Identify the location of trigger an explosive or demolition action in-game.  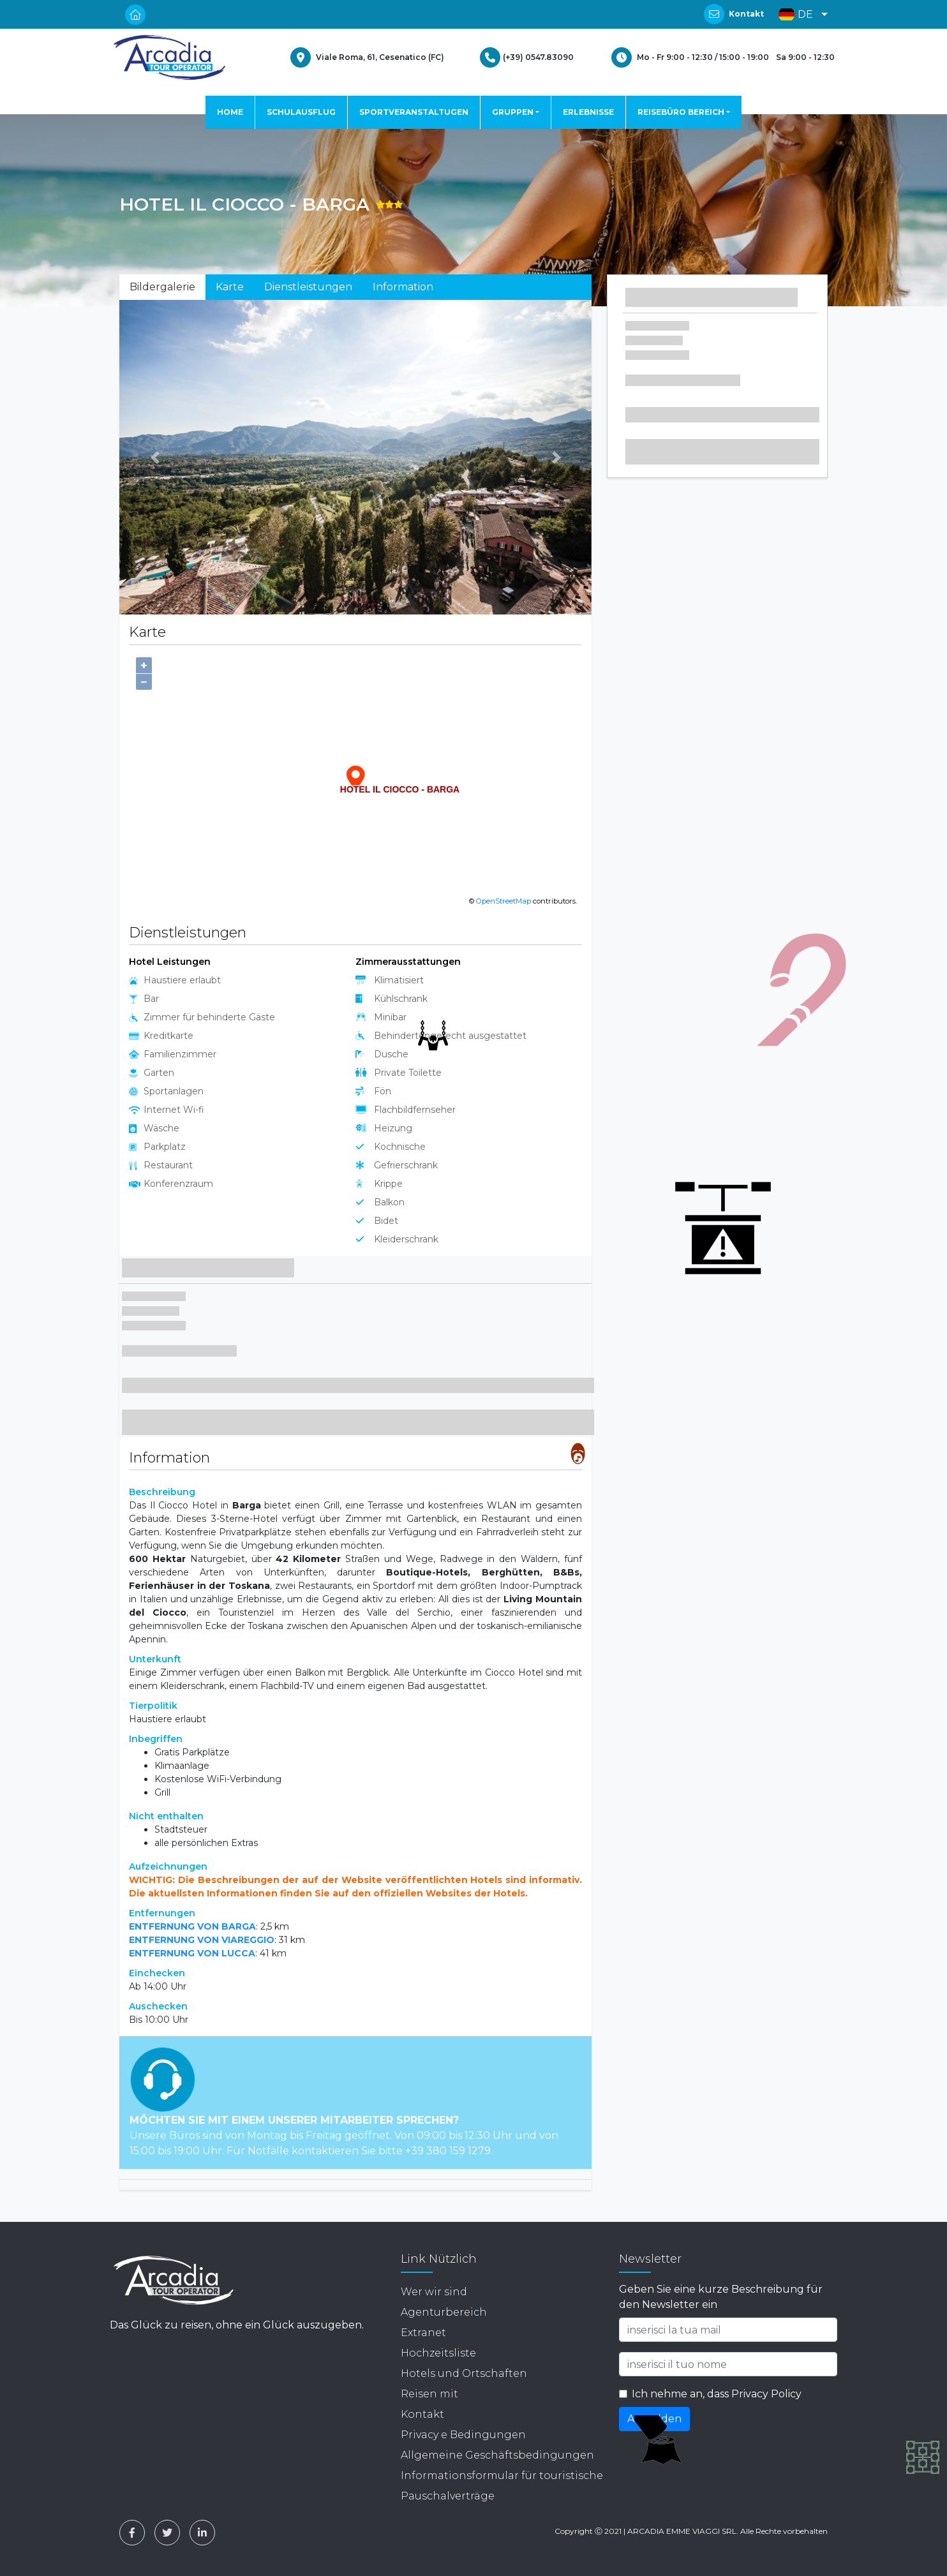
(723, 1226).